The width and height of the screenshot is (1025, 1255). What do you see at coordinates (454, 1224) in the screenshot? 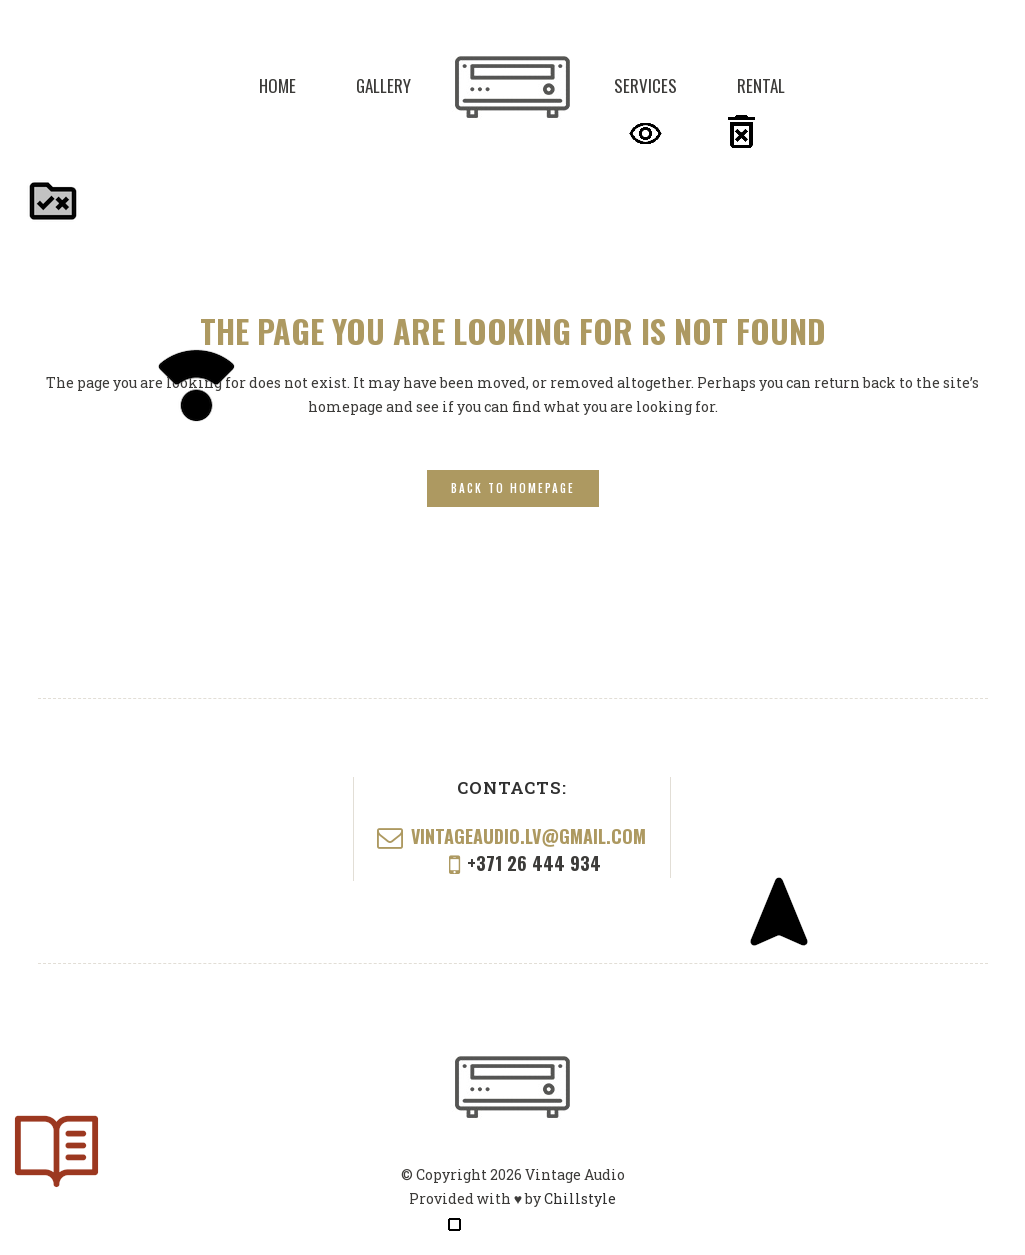
I see `crop image to square aspect ratio` at bounding box center [454, 1224].